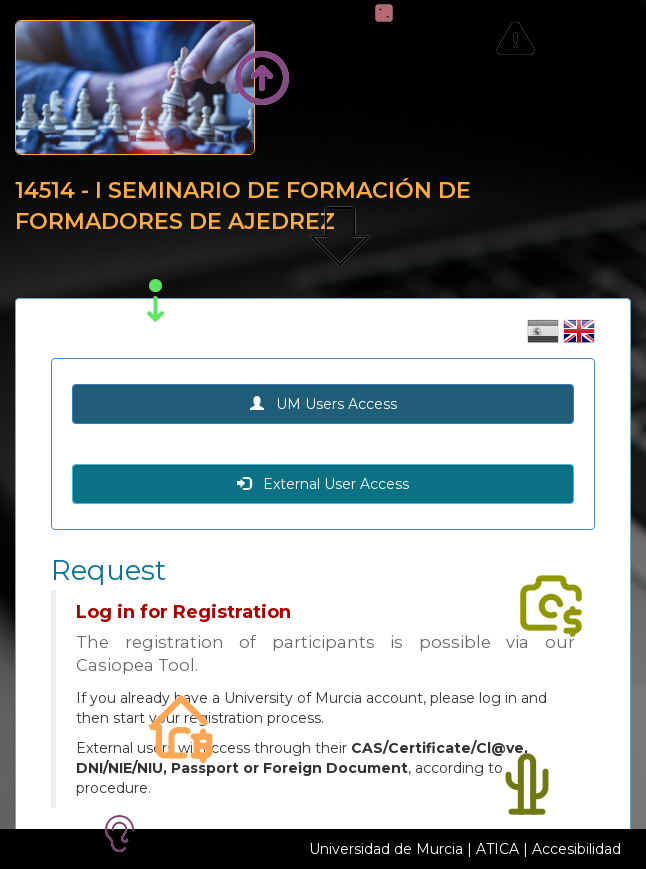  I want to click on indicates desert or arid climate setting, so click(527, 784).